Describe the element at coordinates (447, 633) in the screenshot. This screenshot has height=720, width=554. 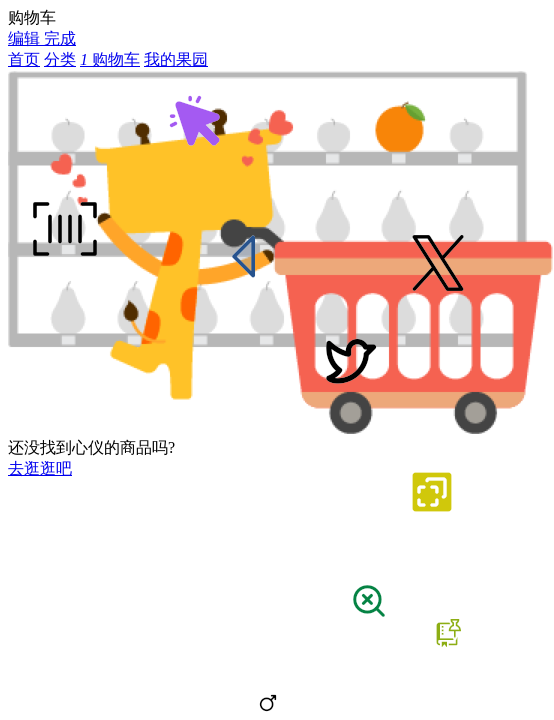
I see `pin a repository to your profile or dashboard` at that location.